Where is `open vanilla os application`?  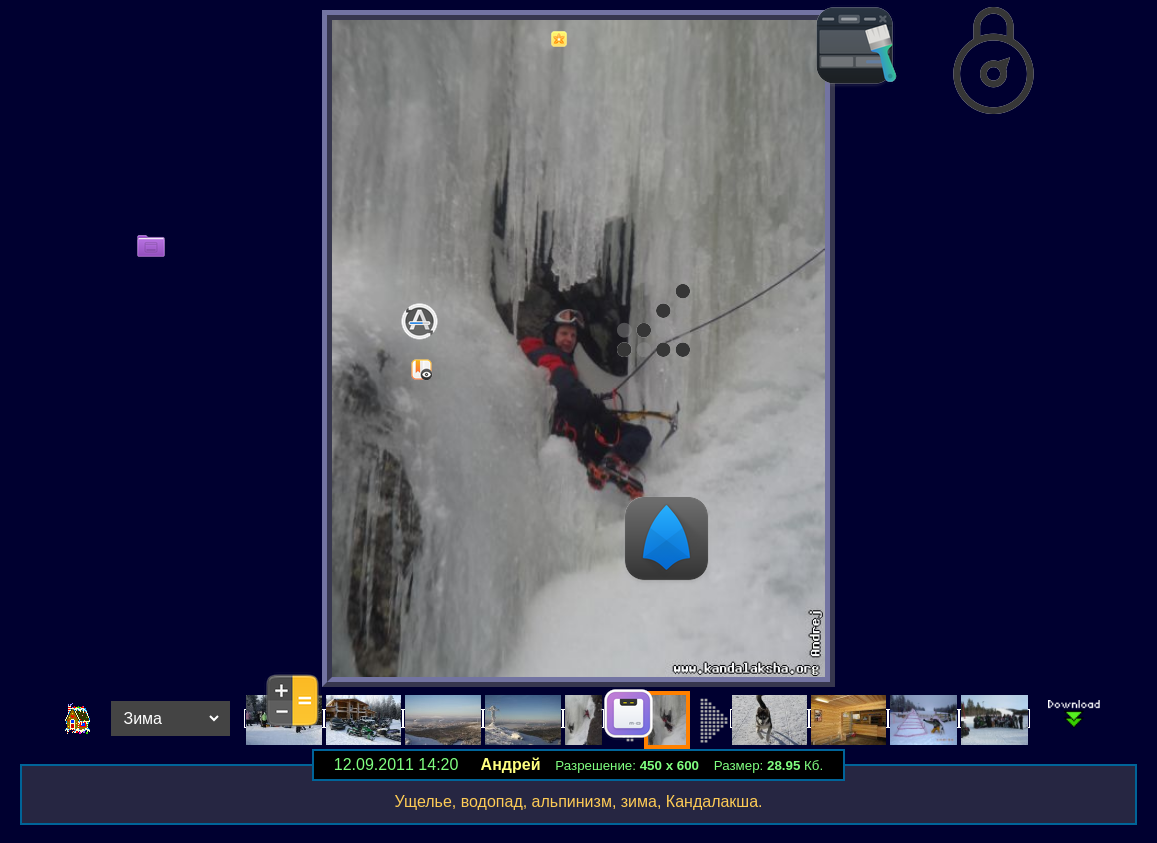 open vanilla os application is located at coordinates (559, 39).